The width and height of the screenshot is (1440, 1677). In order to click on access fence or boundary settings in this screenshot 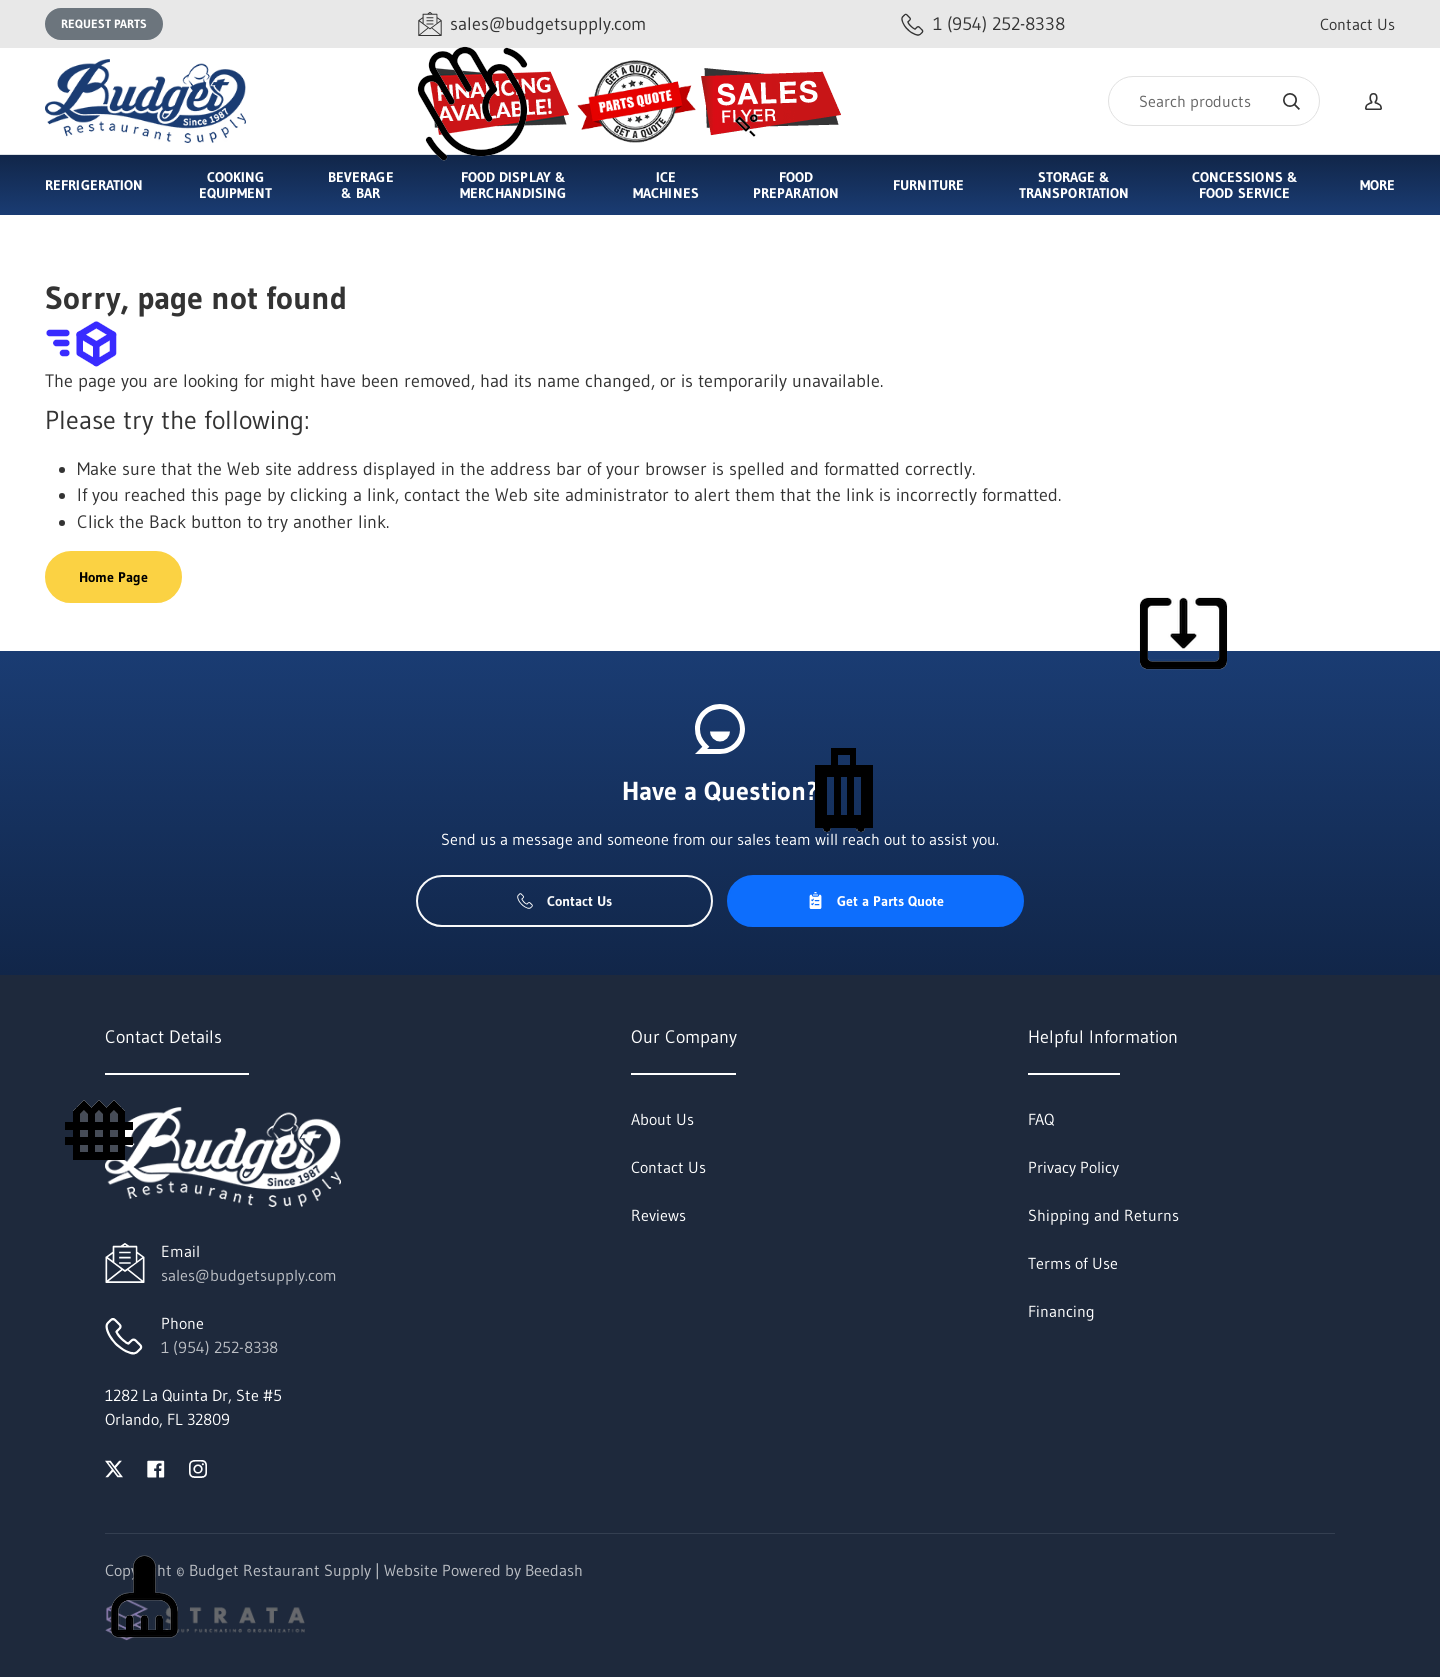, I will do `click(99, 1130)`.